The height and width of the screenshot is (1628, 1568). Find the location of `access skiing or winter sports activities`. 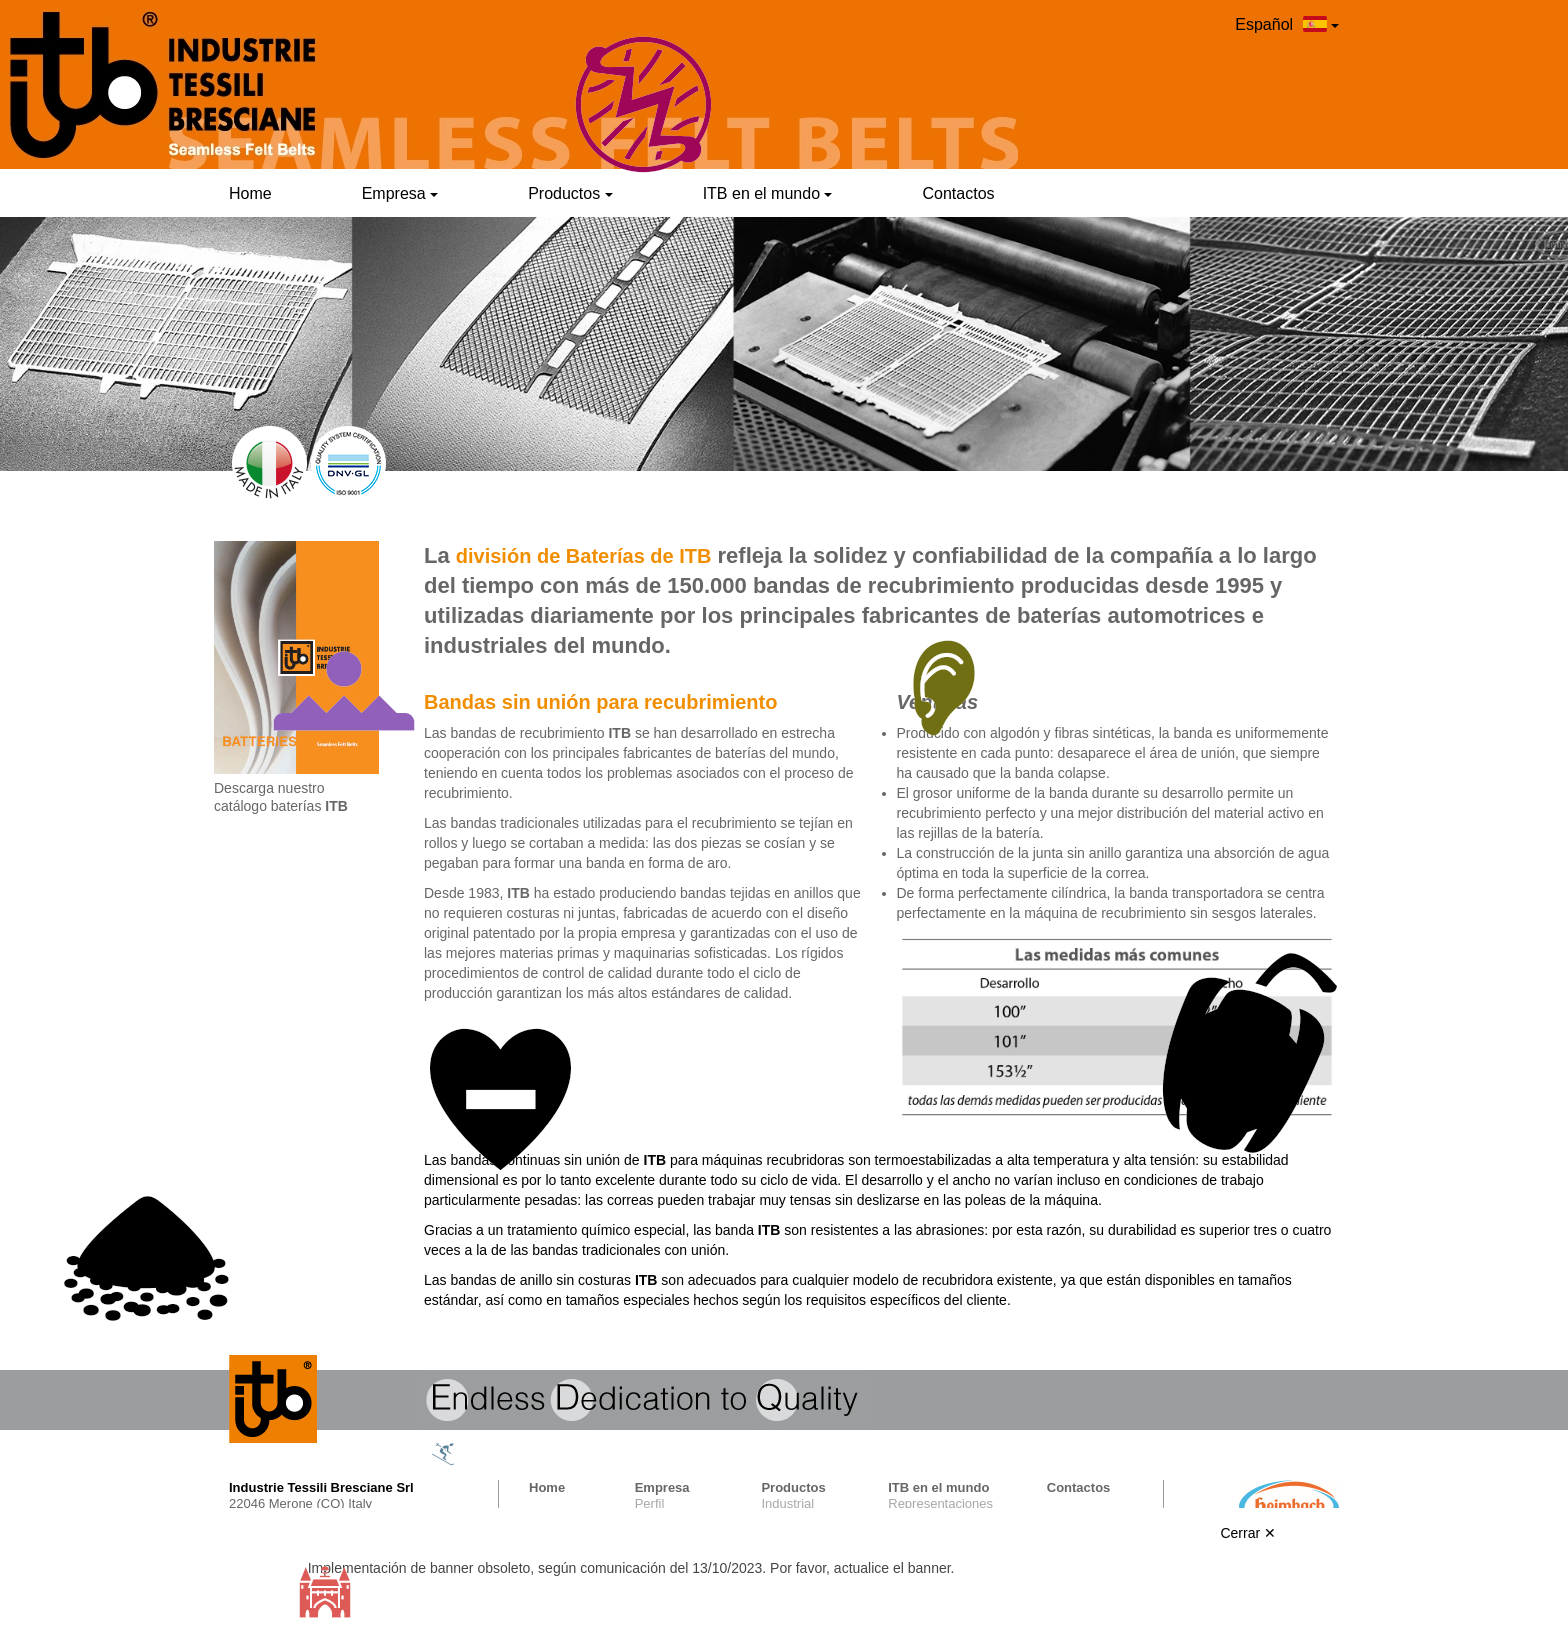

access skiing or winter sports activities is located at coordinates (443, 1454).